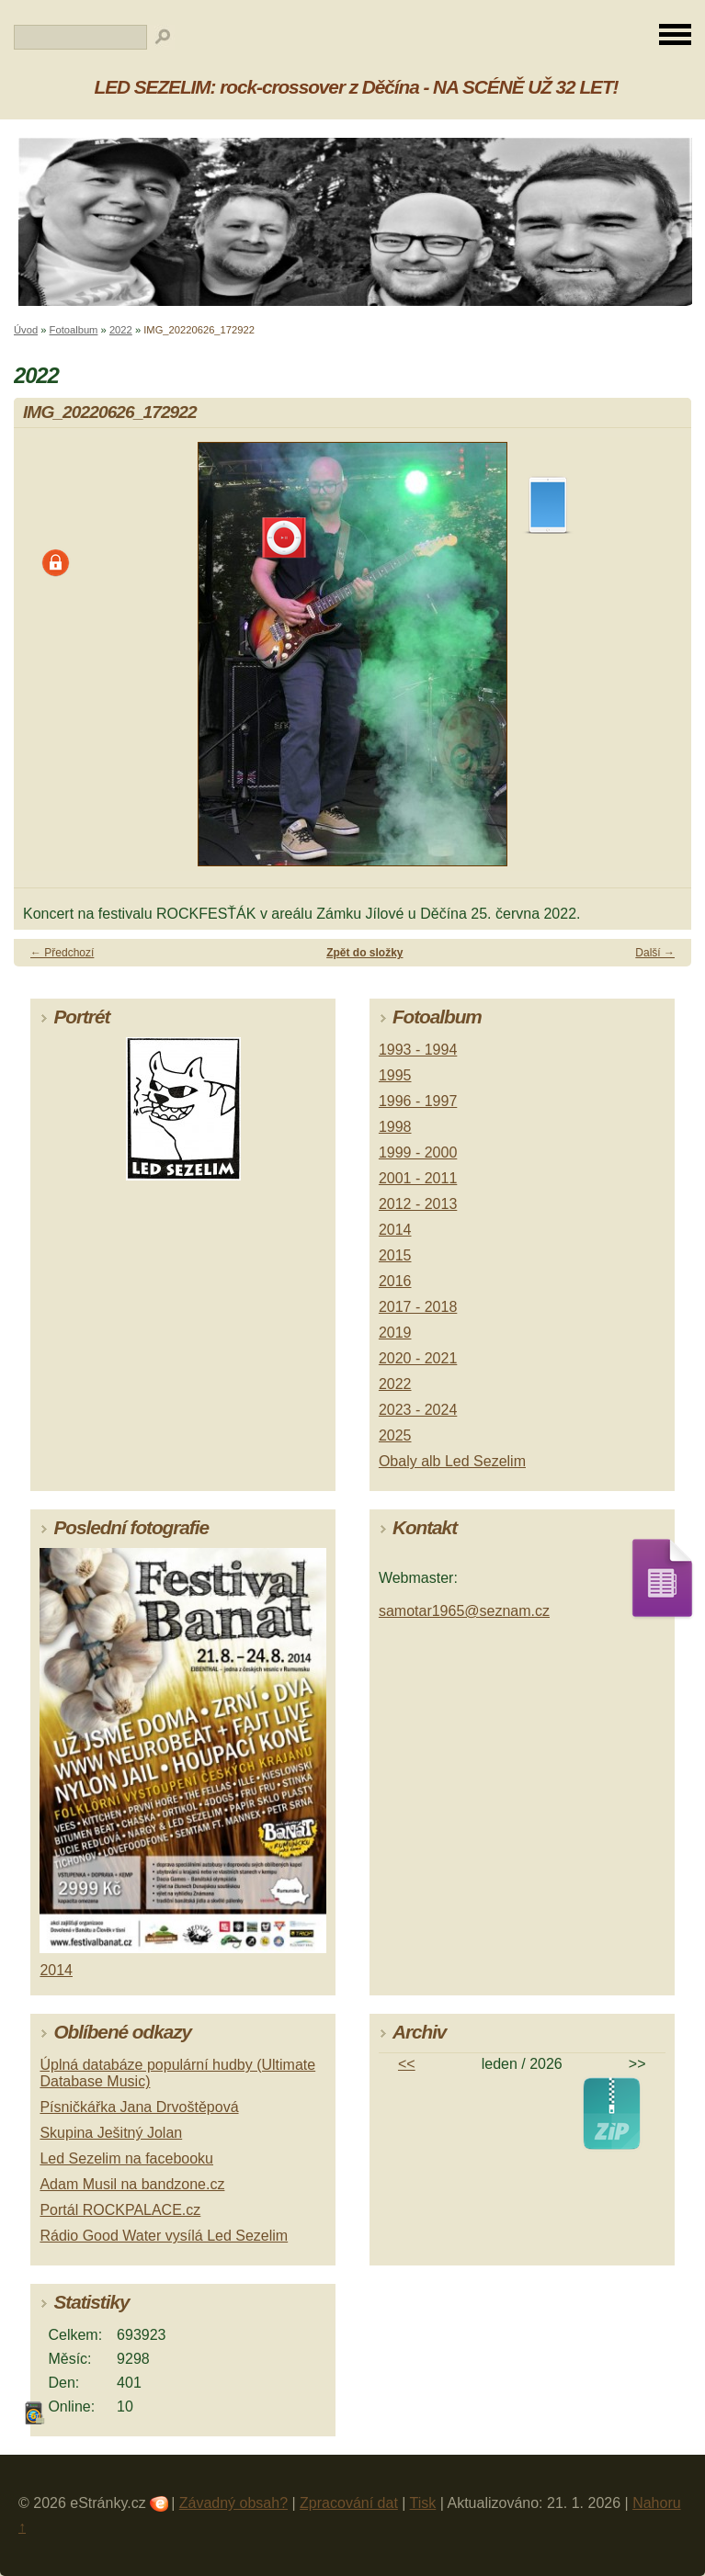 Image resolution: width=705 pixels, height=2576 pixels. What do you see at coordinates (284, 537) in the screenshot?
I see `iPod shuffle device connected` at bounding box center [284, 537].